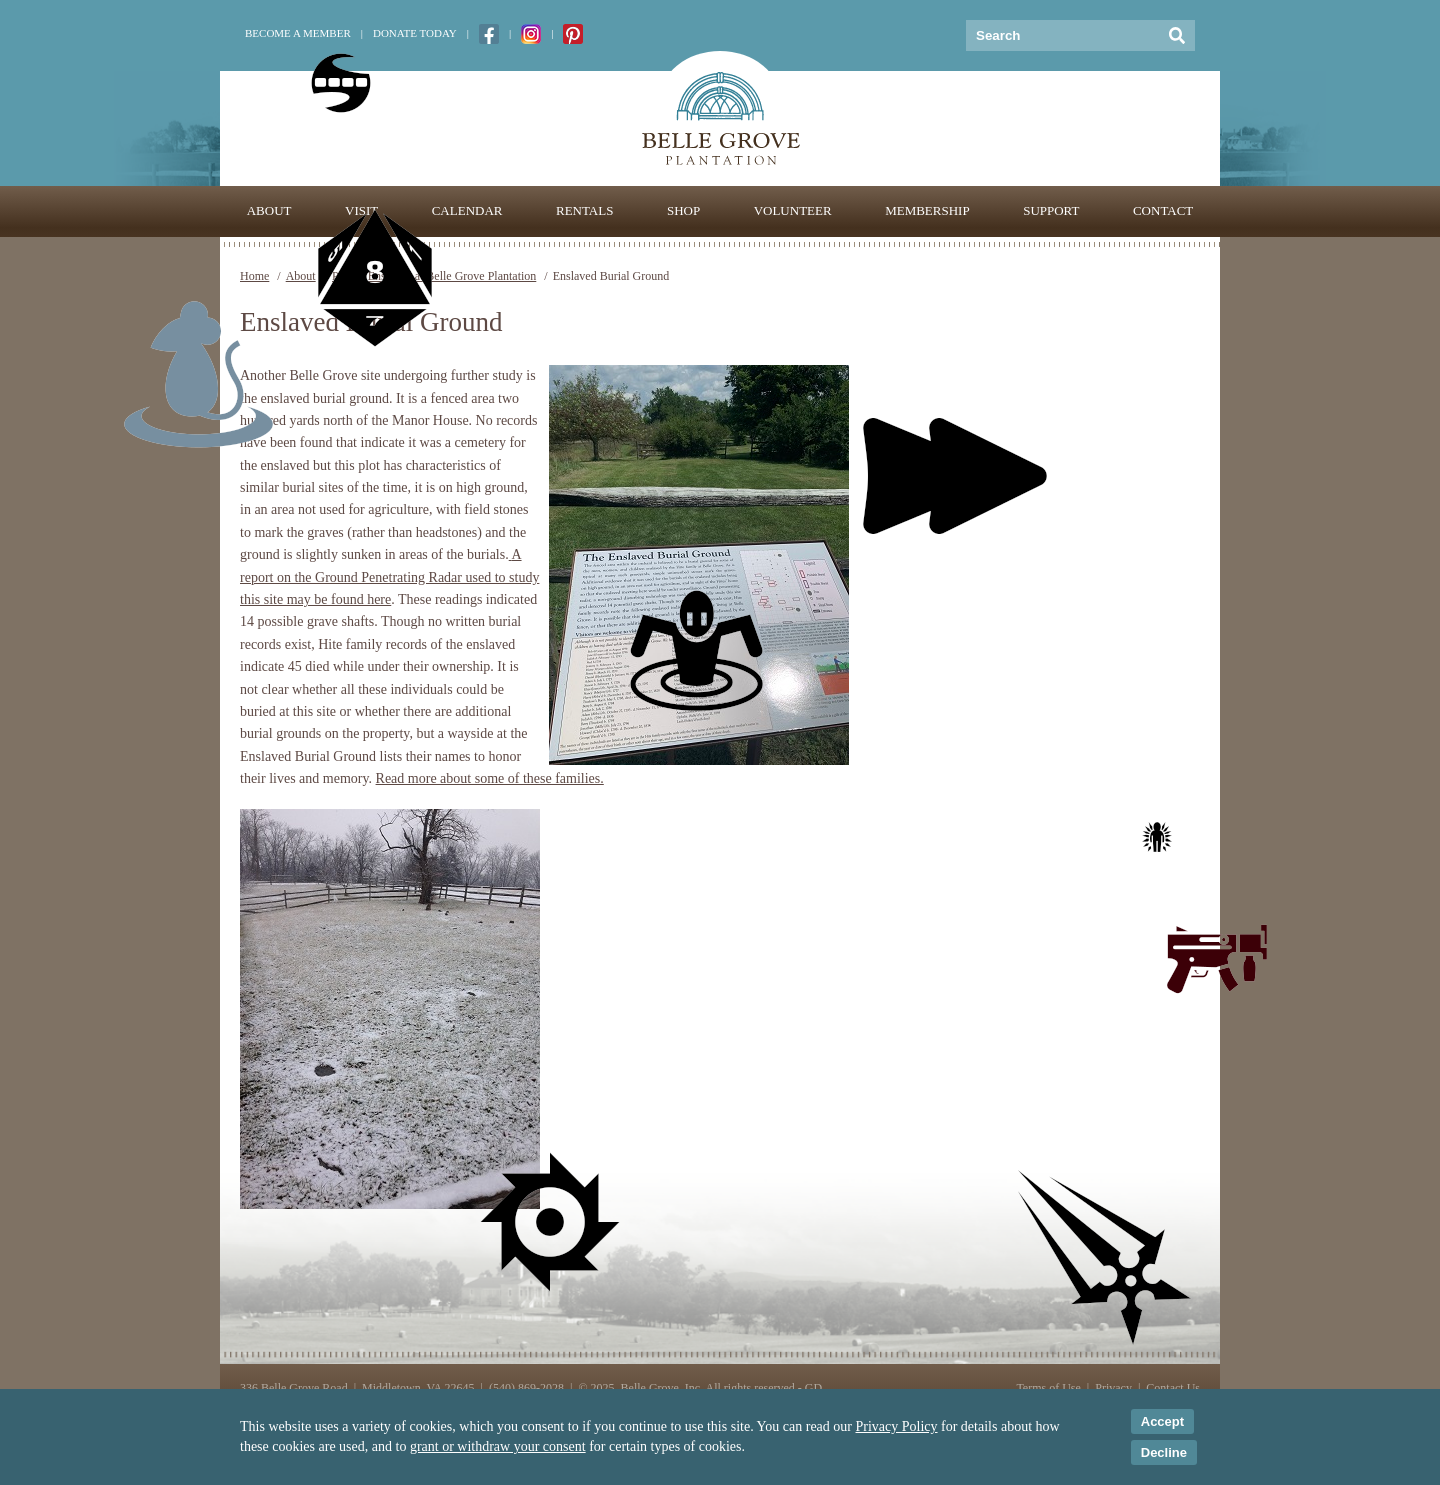 Image resolution: width=1440 pixels, height=1485 pixels. I want to click on indicates quicksand hazard or trap in game, so click(696, 650).